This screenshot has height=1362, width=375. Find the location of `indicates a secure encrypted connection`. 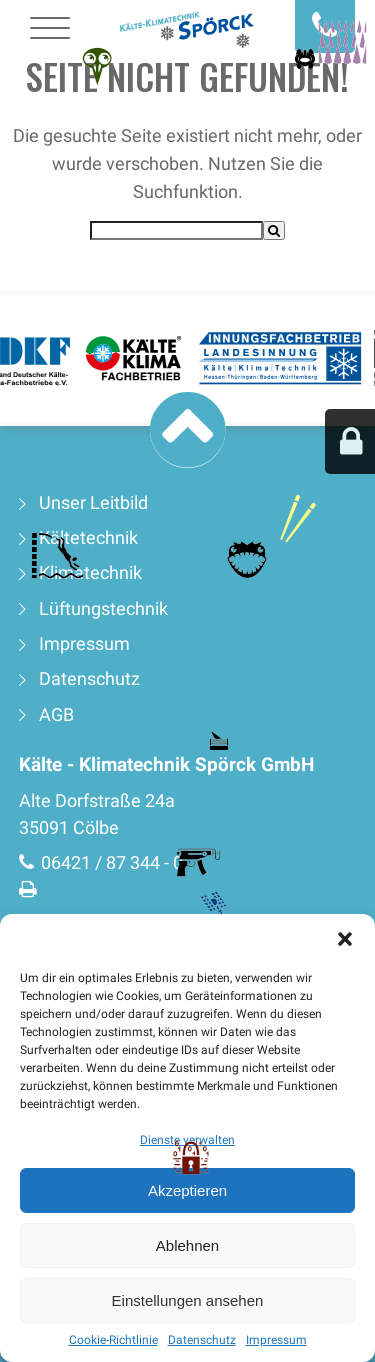

indicates a secure encrypted connection is located at coordinates (191, 1158).